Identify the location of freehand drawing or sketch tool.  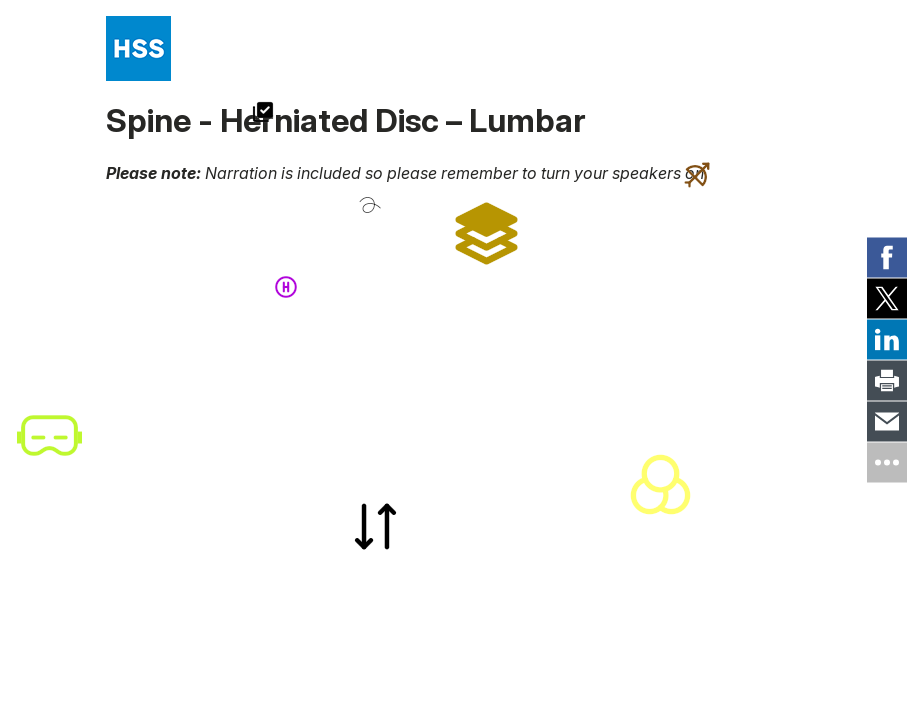
(369, 205).